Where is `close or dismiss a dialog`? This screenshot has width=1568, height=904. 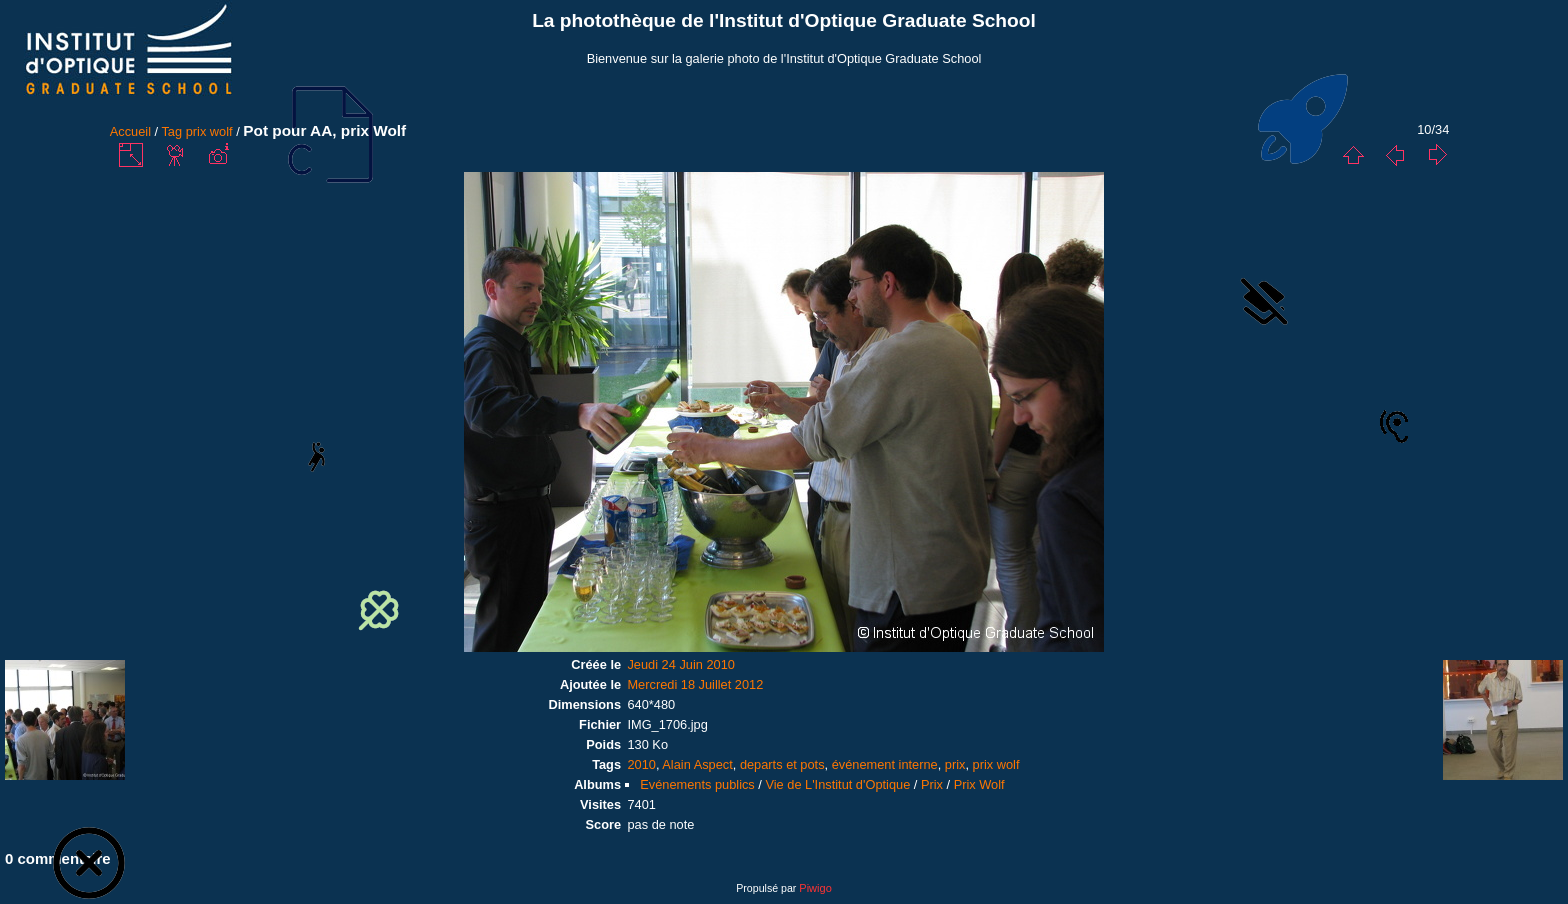 close or dismiss a dialog is located at coordinates (89, 863).